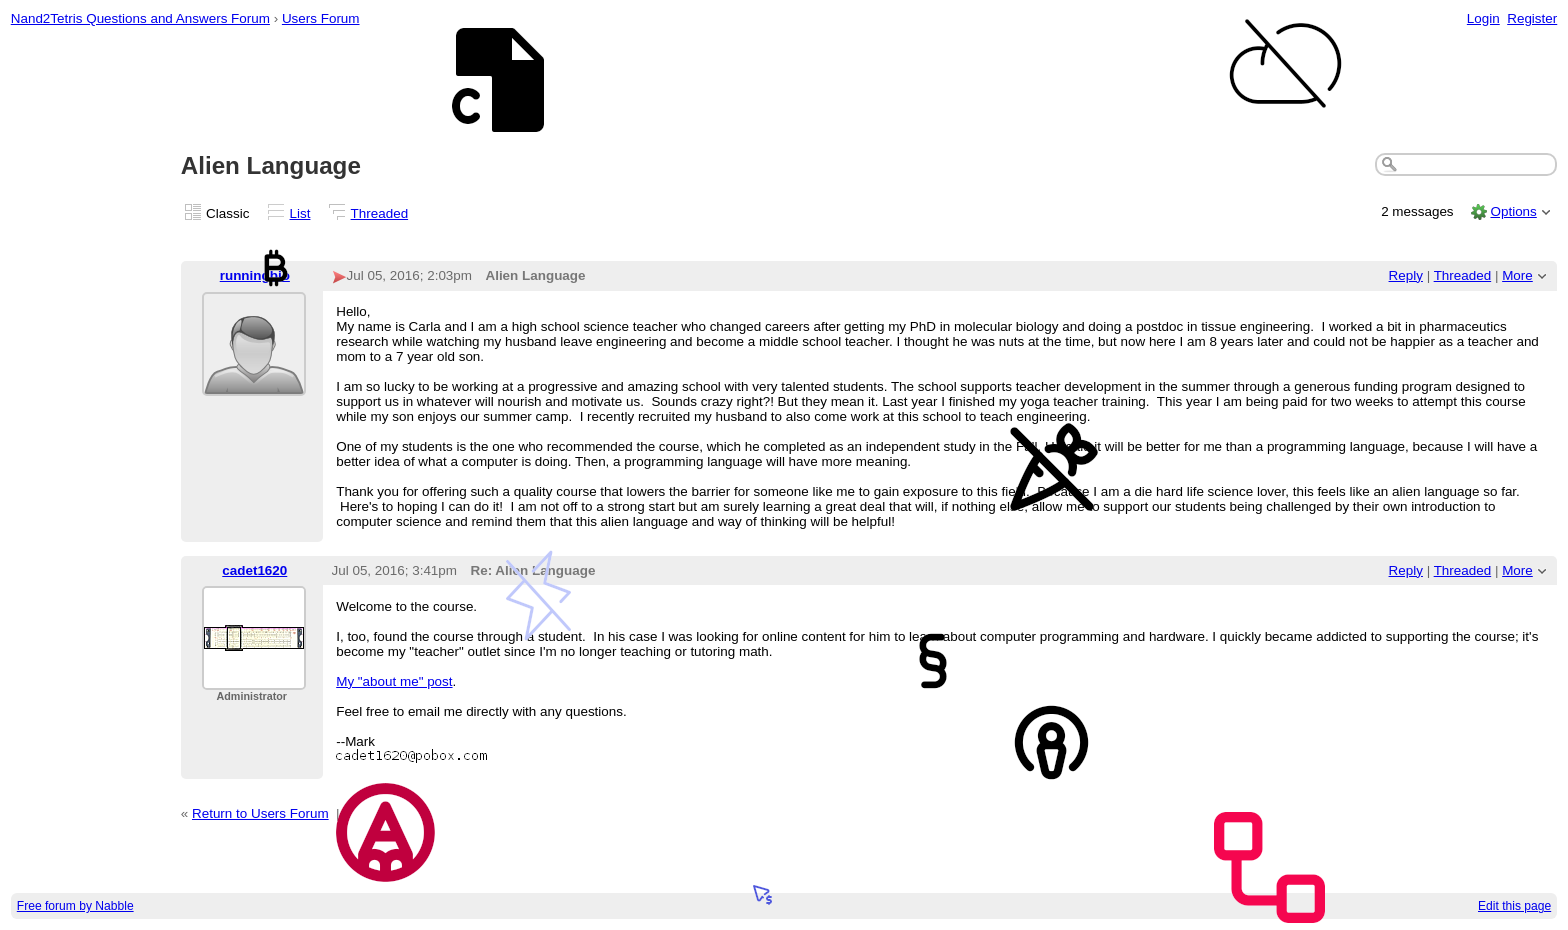  Describe the element at coordinates (1051, 742) in the screenshot. I see `open Apple Podcasts app` at that location.